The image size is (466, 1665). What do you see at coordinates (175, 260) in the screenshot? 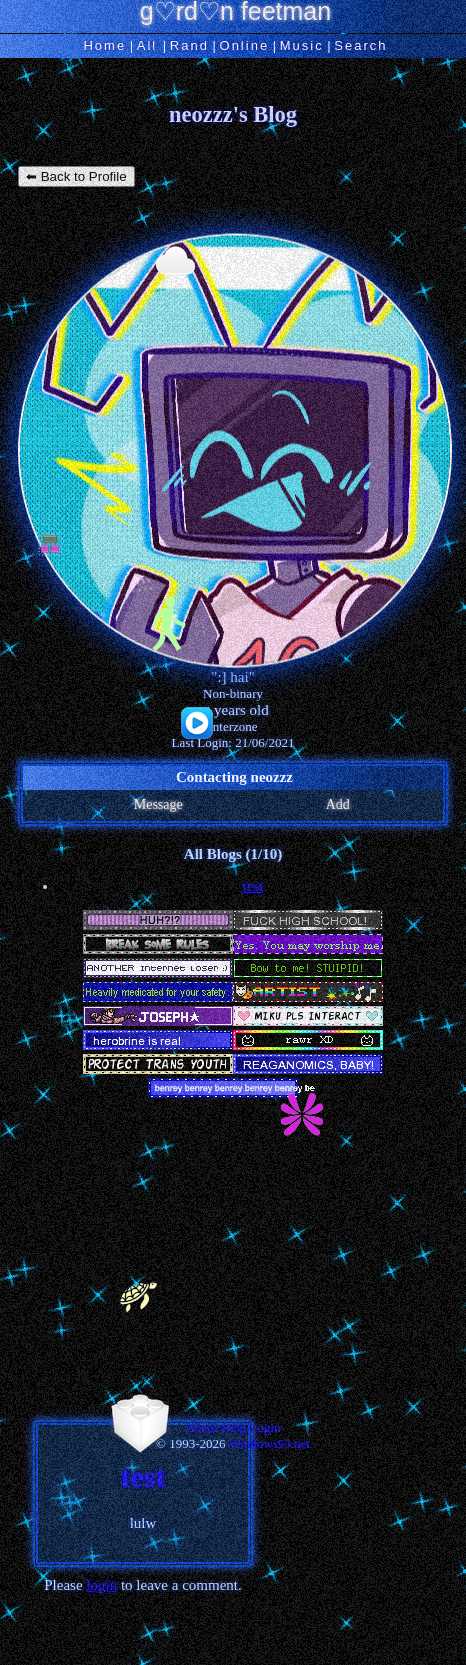
I see `indicates overcast or cloudy weather conditions` at bounding box center [175, 260].